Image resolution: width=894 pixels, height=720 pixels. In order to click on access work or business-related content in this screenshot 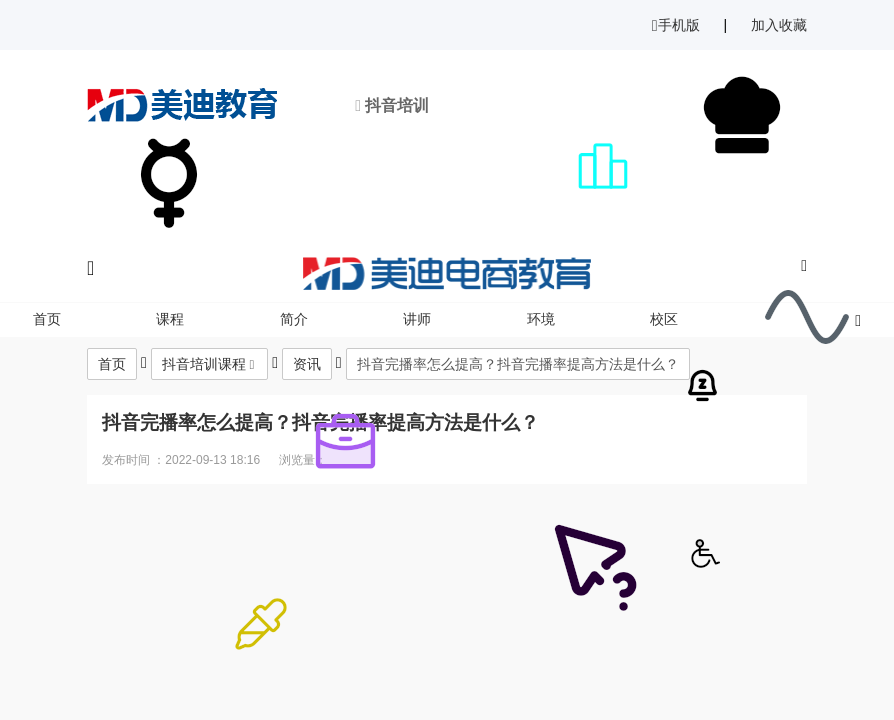, I will do `click(345, 443)`.